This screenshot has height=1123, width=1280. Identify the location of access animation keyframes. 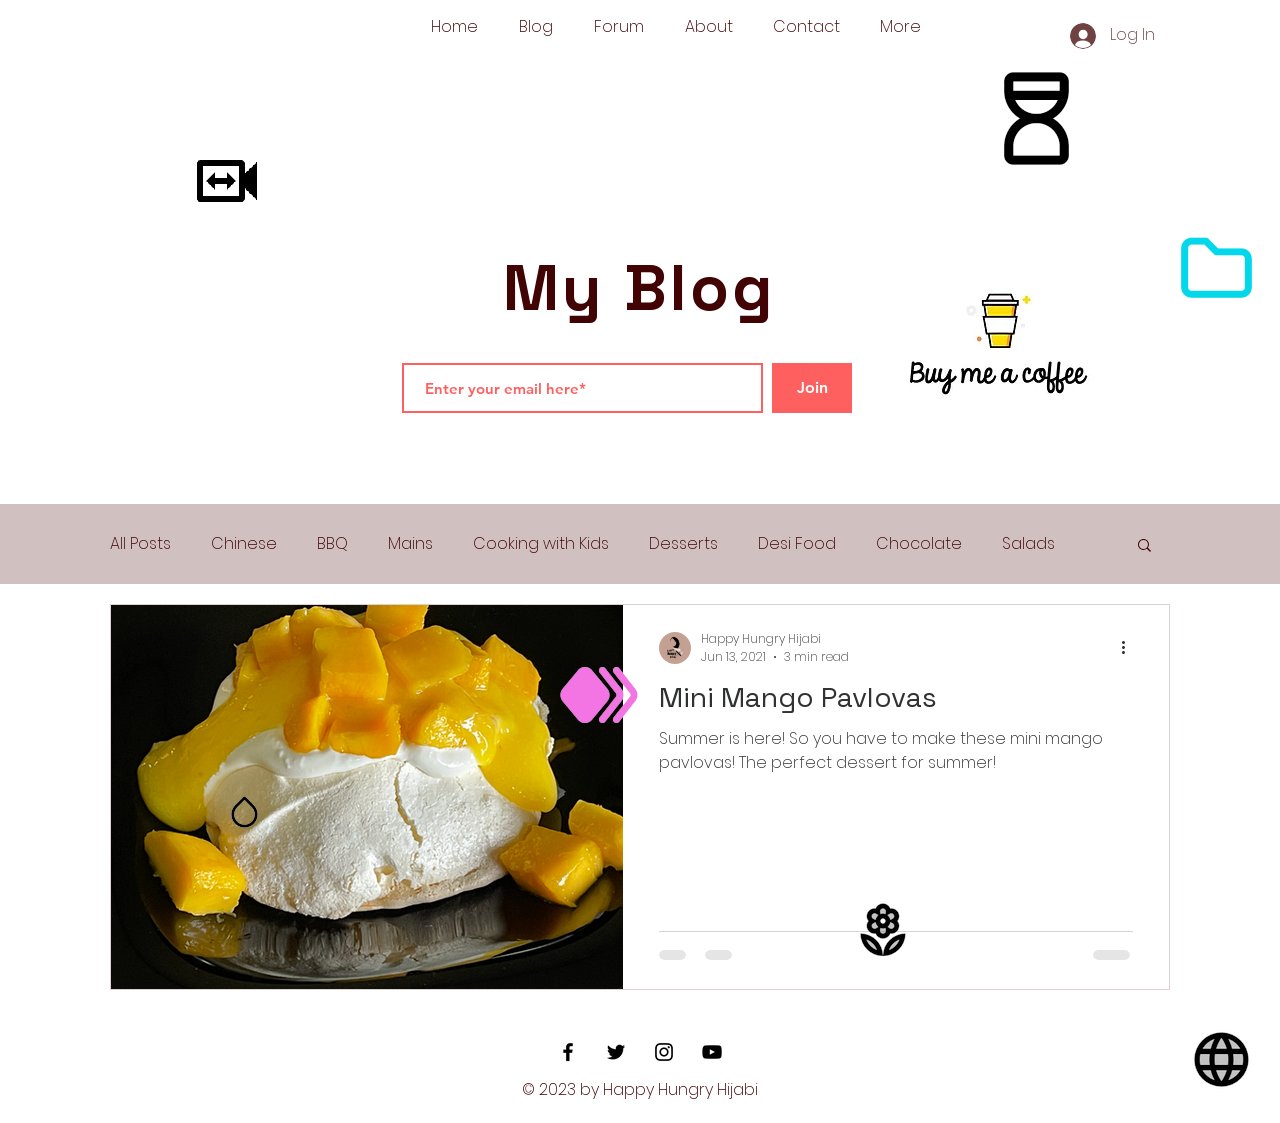
(599, 695).